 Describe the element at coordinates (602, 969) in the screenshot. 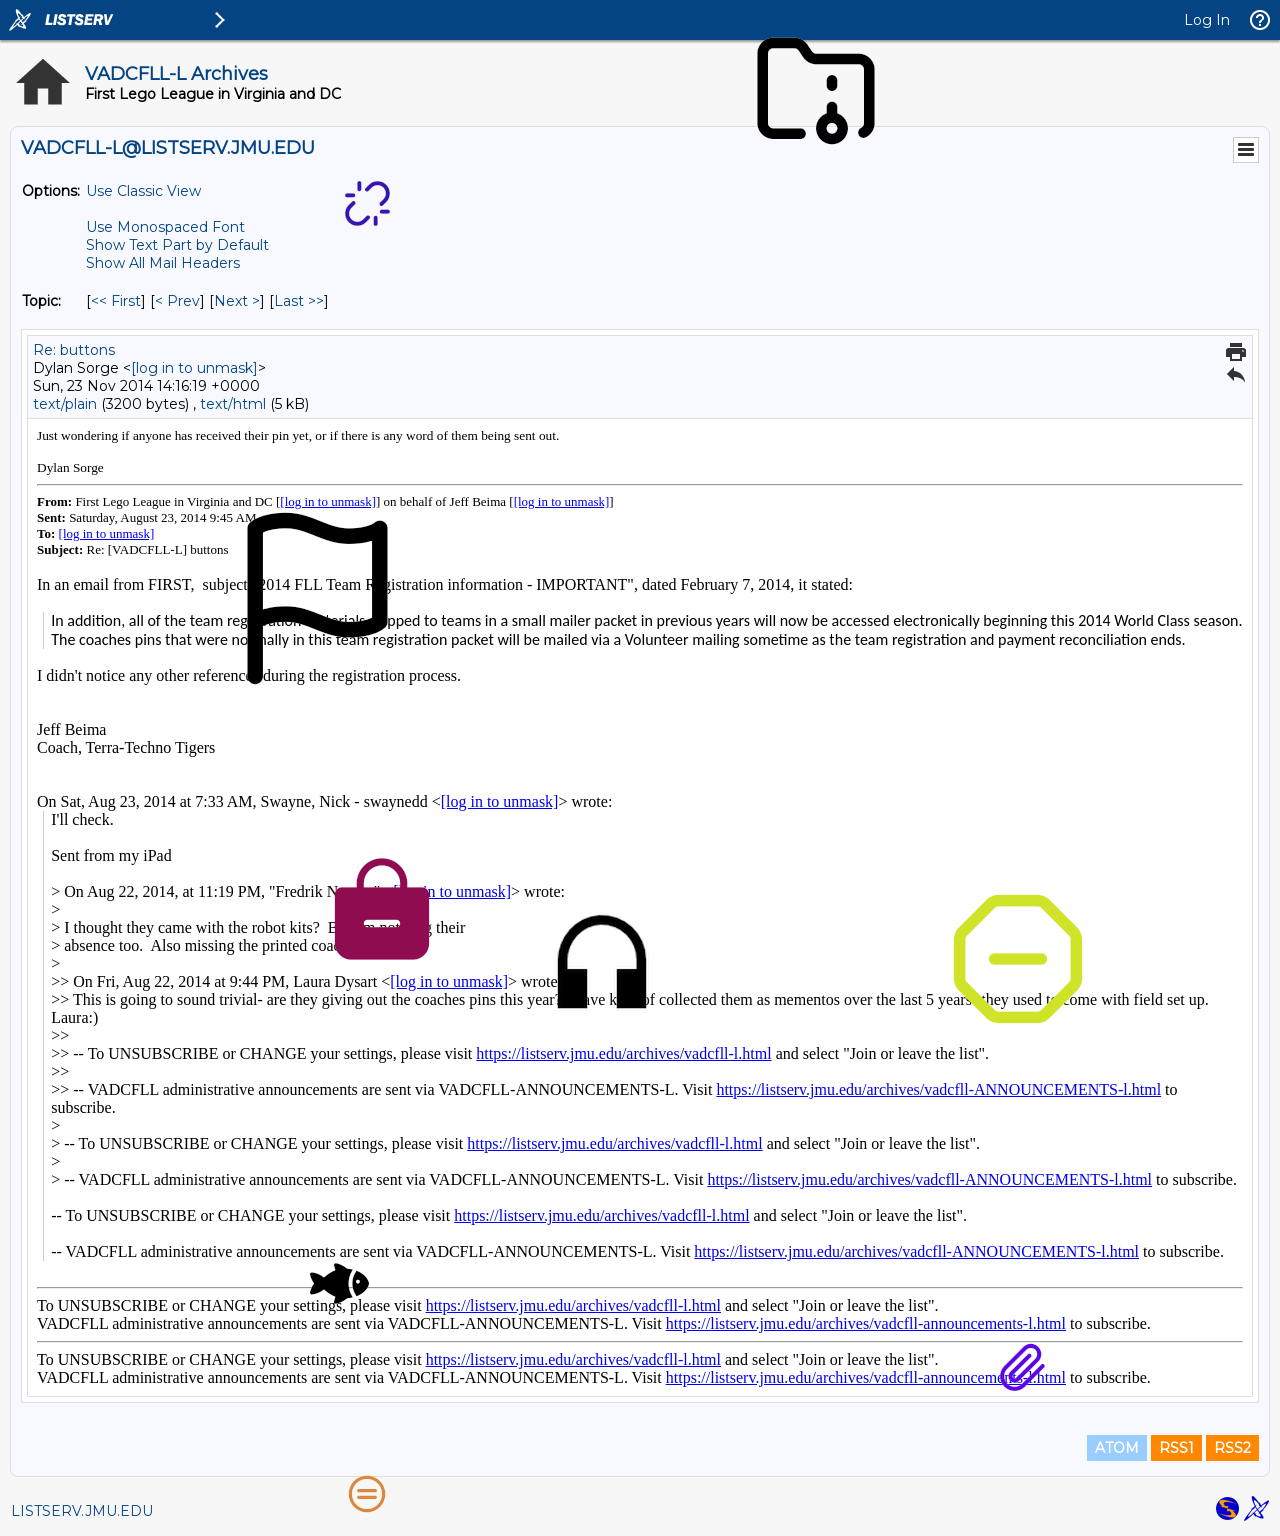

I see `access audio or voice call support` at that location.